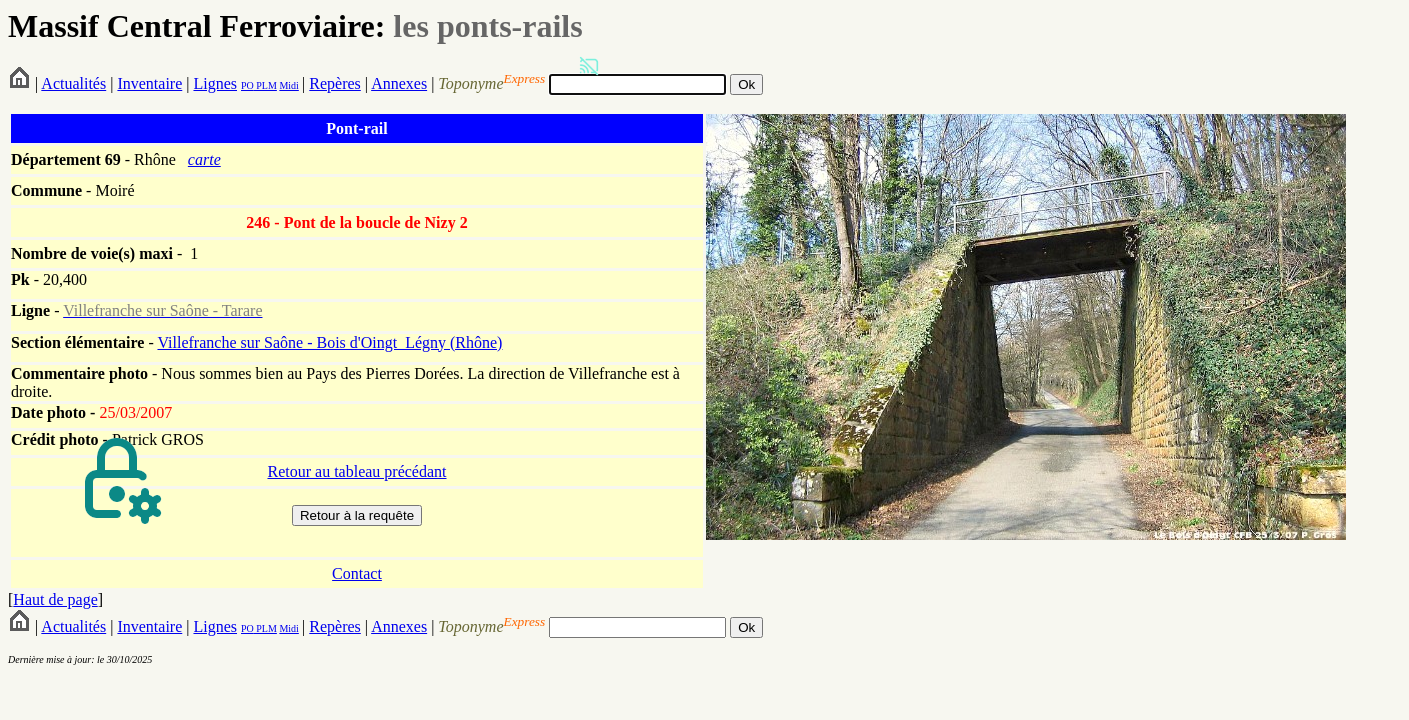 Image resolution: width=1409 pixels, height=720 pixels. What do you see at coordinates (589, 66) in the screenshot?
I see `screen casting is unavailable or disabled` at bounding box center [589, 66].